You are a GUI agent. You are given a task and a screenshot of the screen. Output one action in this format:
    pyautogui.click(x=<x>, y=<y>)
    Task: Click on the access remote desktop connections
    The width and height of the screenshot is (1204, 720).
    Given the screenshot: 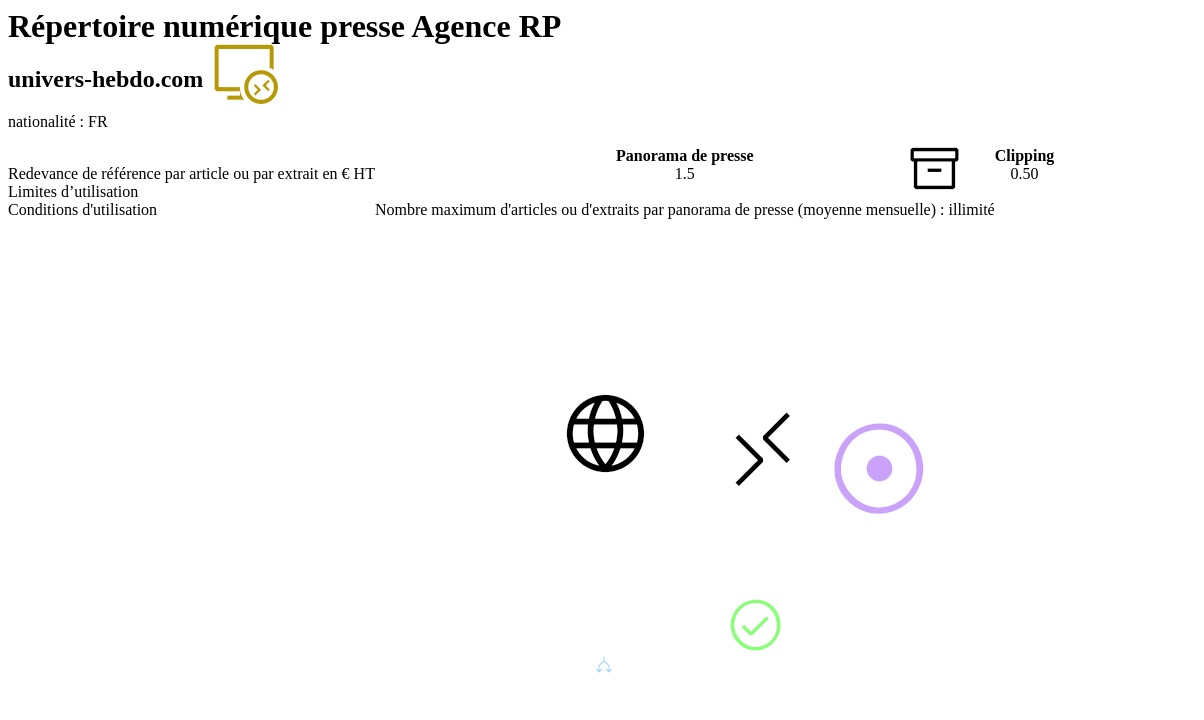 What is the action you would take?
    pyautogui.click(x=245, y=71)
    